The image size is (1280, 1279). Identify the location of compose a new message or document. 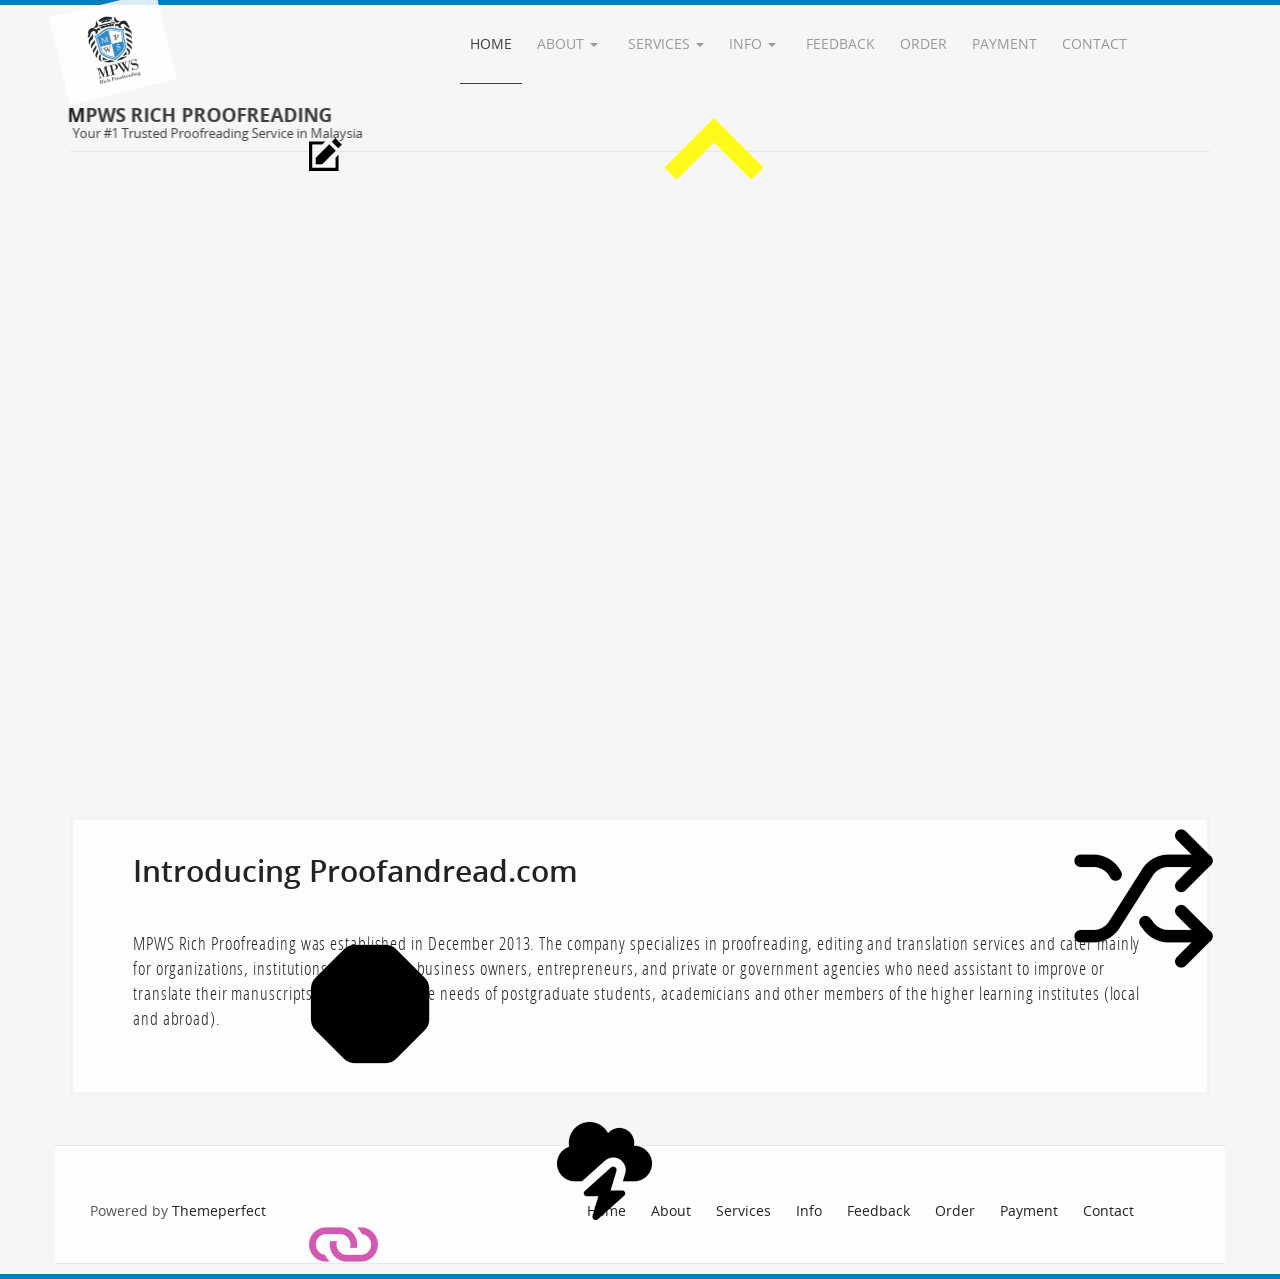
(325, 154).